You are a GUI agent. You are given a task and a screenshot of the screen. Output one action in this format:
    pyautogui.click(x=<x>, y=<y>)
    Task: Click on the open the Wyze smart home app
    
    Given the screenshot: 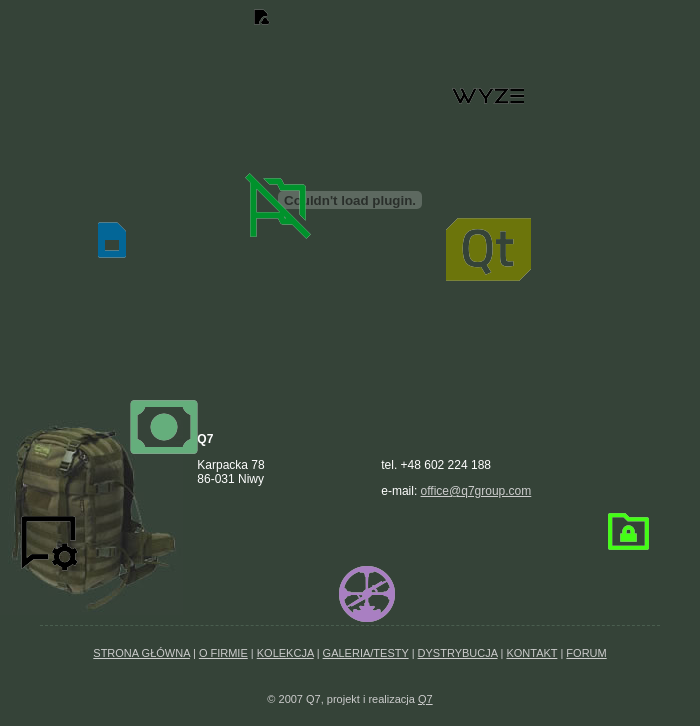 What is the action you would take?
    pyautogui.click(x=488, y=96)
    